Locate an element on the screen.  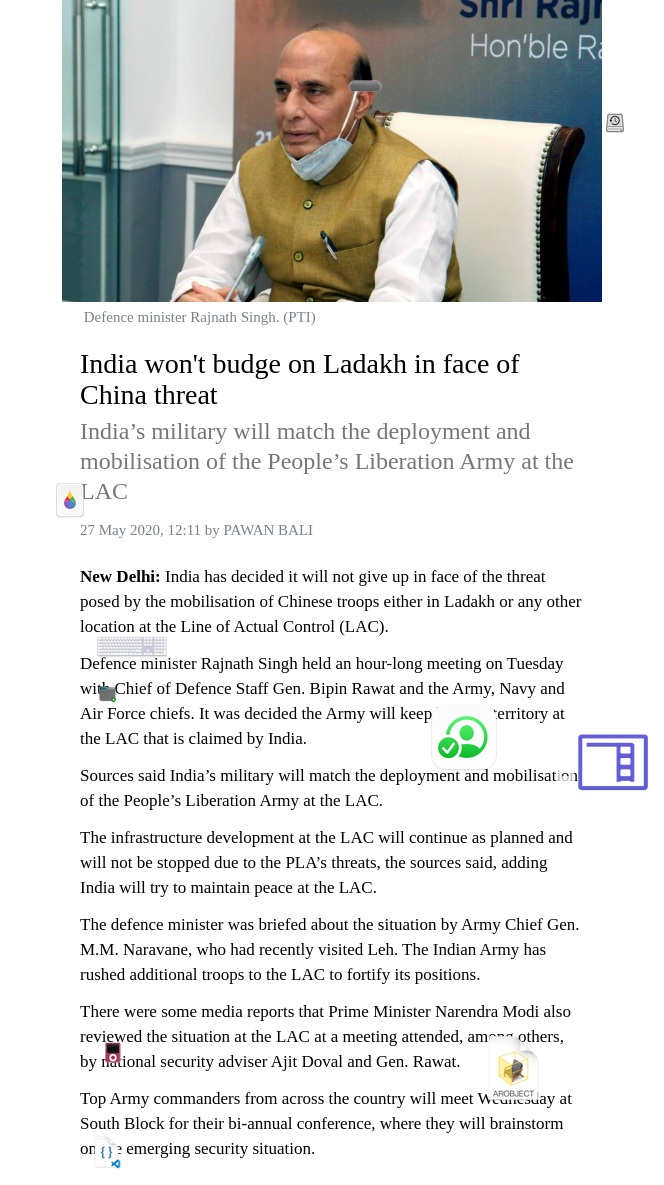
connect a bluetooth keyboard is located at coordinates (132, 646).